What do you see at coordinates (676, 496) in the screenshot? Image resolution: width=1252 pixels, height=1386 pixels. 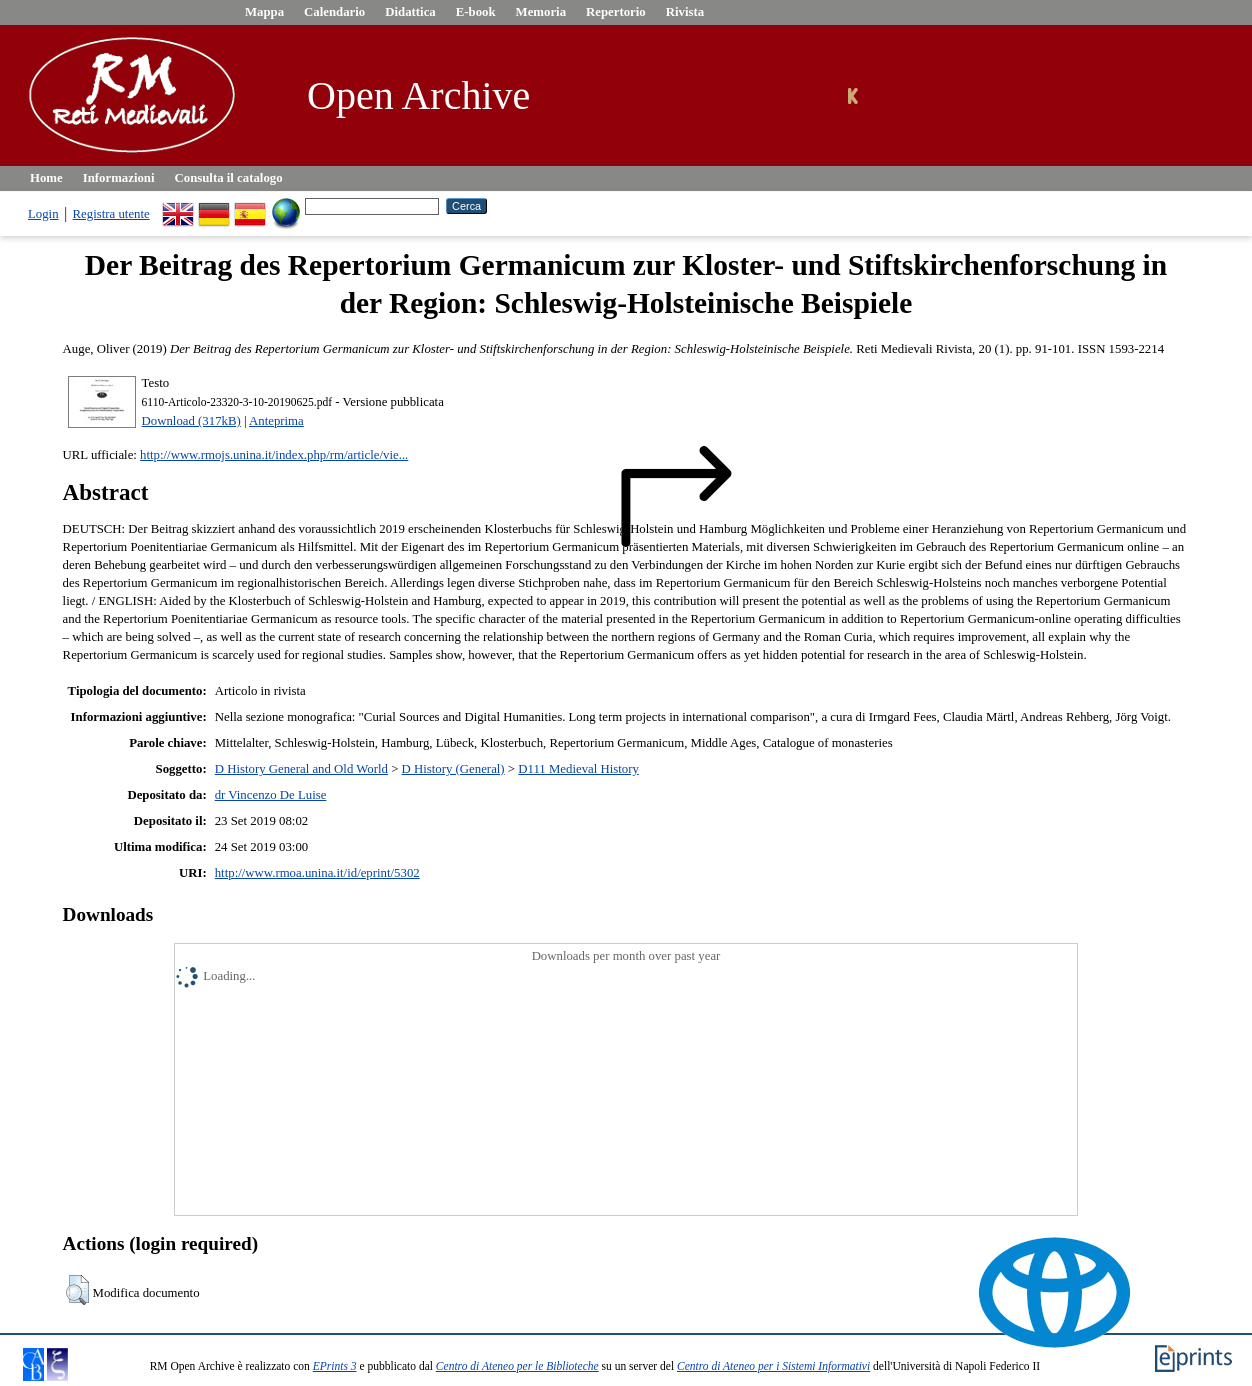 I see `forward or share content` at bounding box center [676, 496].